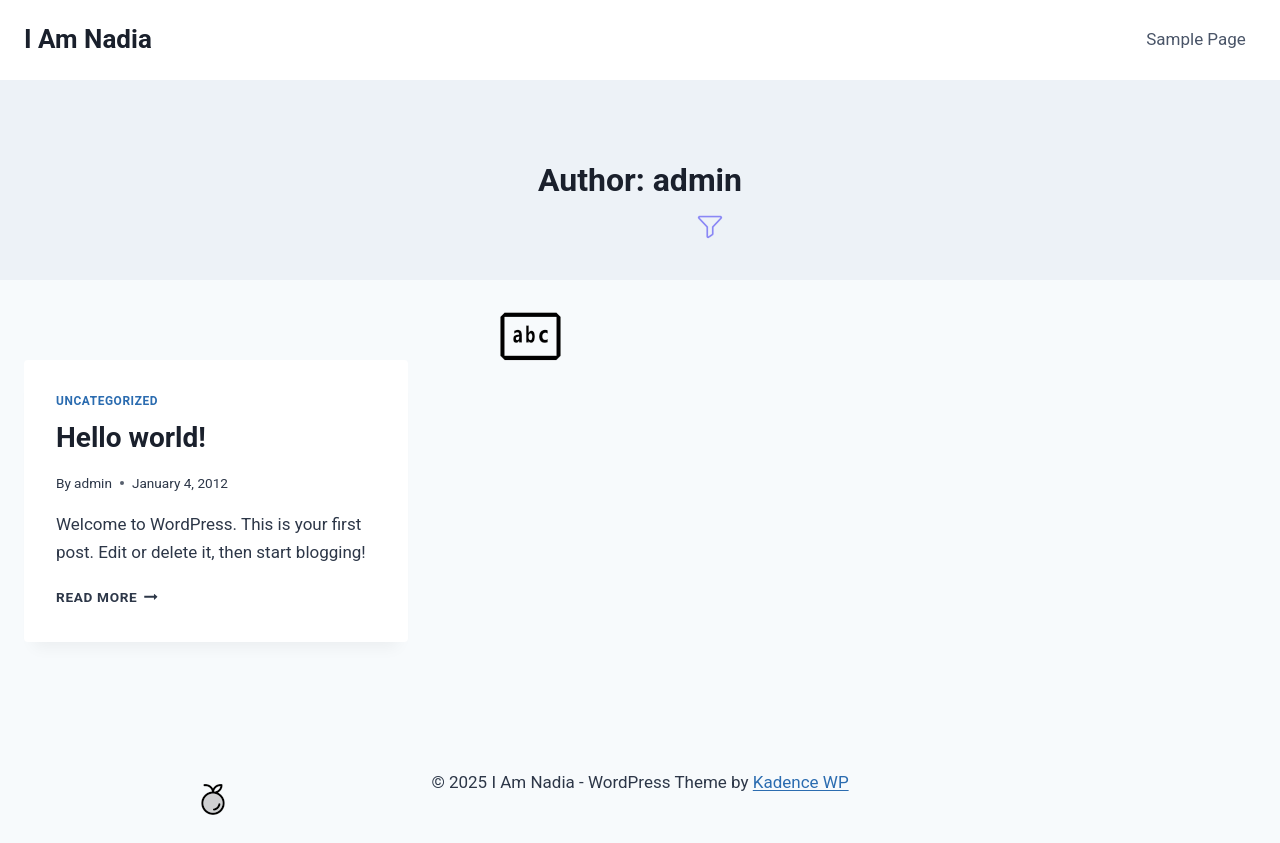 The height and width of the screenshot is (843, 1280). I want to click on filter or sort content, so click(710, 226).